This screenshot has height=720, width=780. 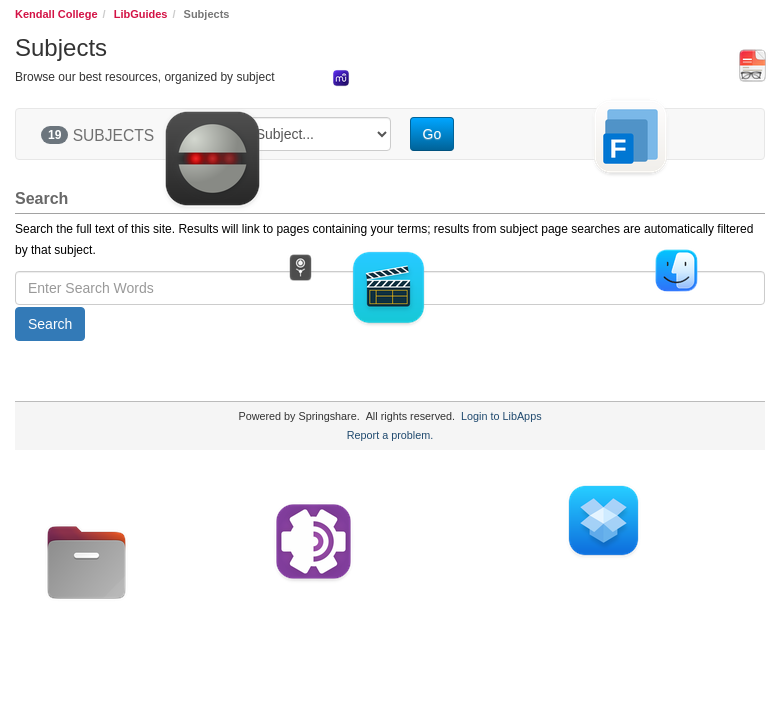 I want to click on open fluent reader app, so click(x=630, y=136).